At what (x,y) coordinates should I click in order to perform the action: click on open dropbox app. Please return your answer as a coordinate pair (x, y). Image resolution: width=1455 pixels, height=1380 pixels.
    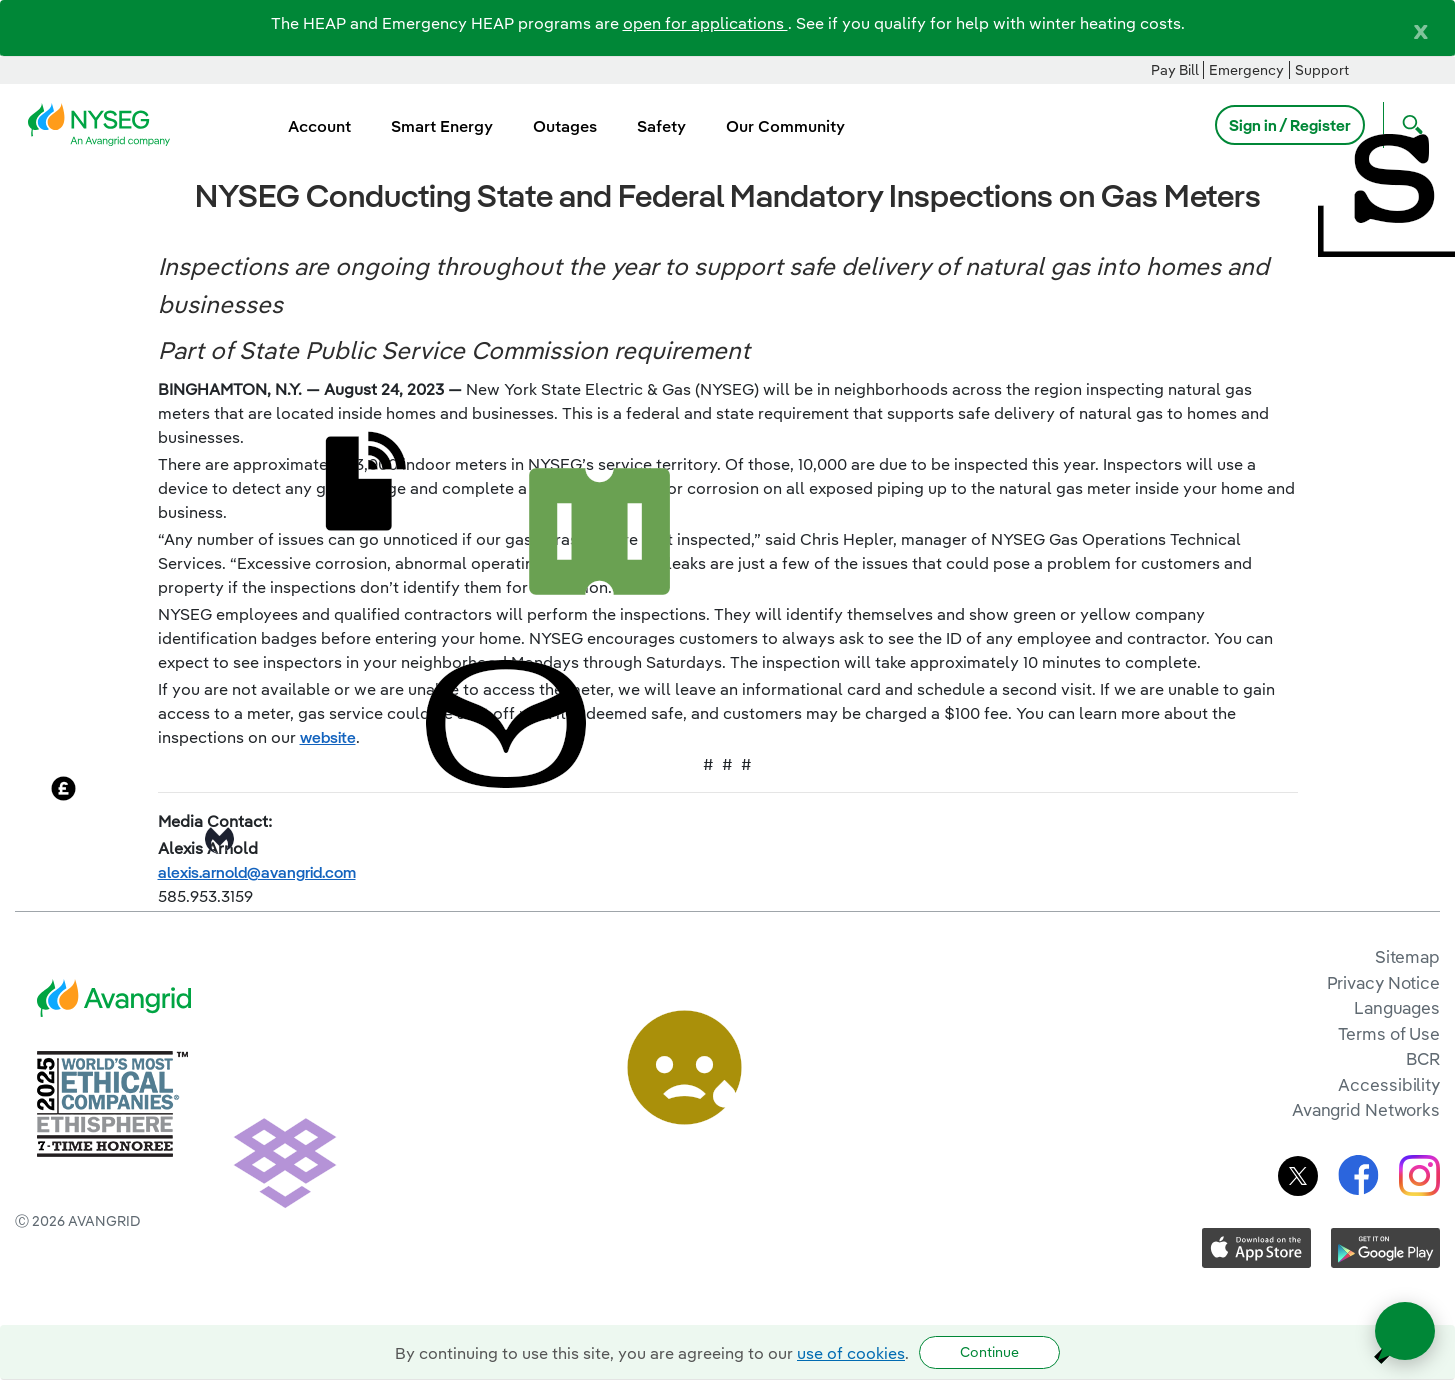
    Looking at the image, I should click on (285, 1160).